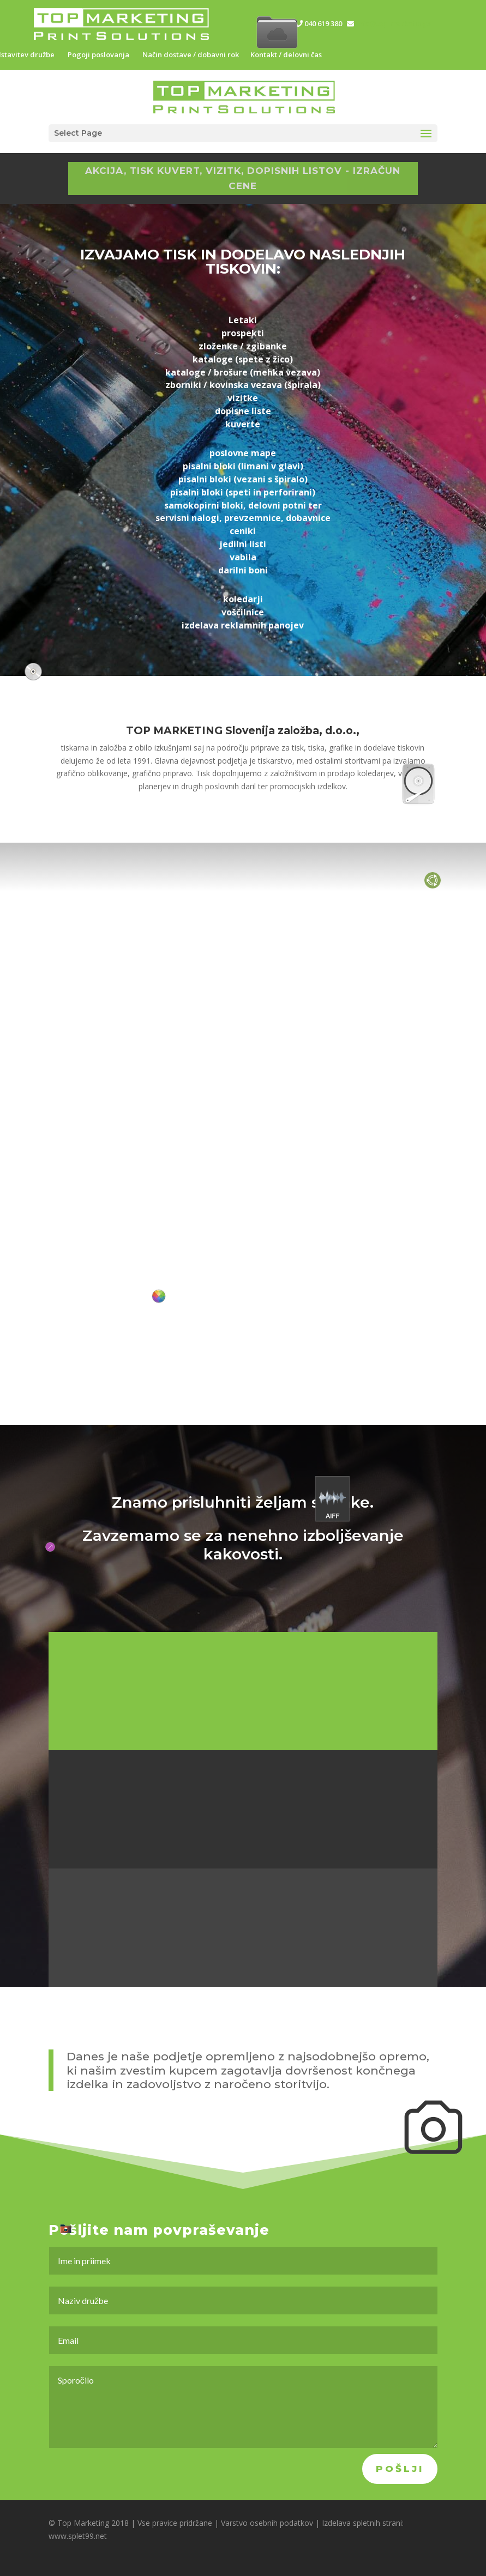 The image size is (486, 2576). What do you see at coordinates (418, 784) in the screenshot?
I see `open disk management utility` at bounding box center [418, 784].